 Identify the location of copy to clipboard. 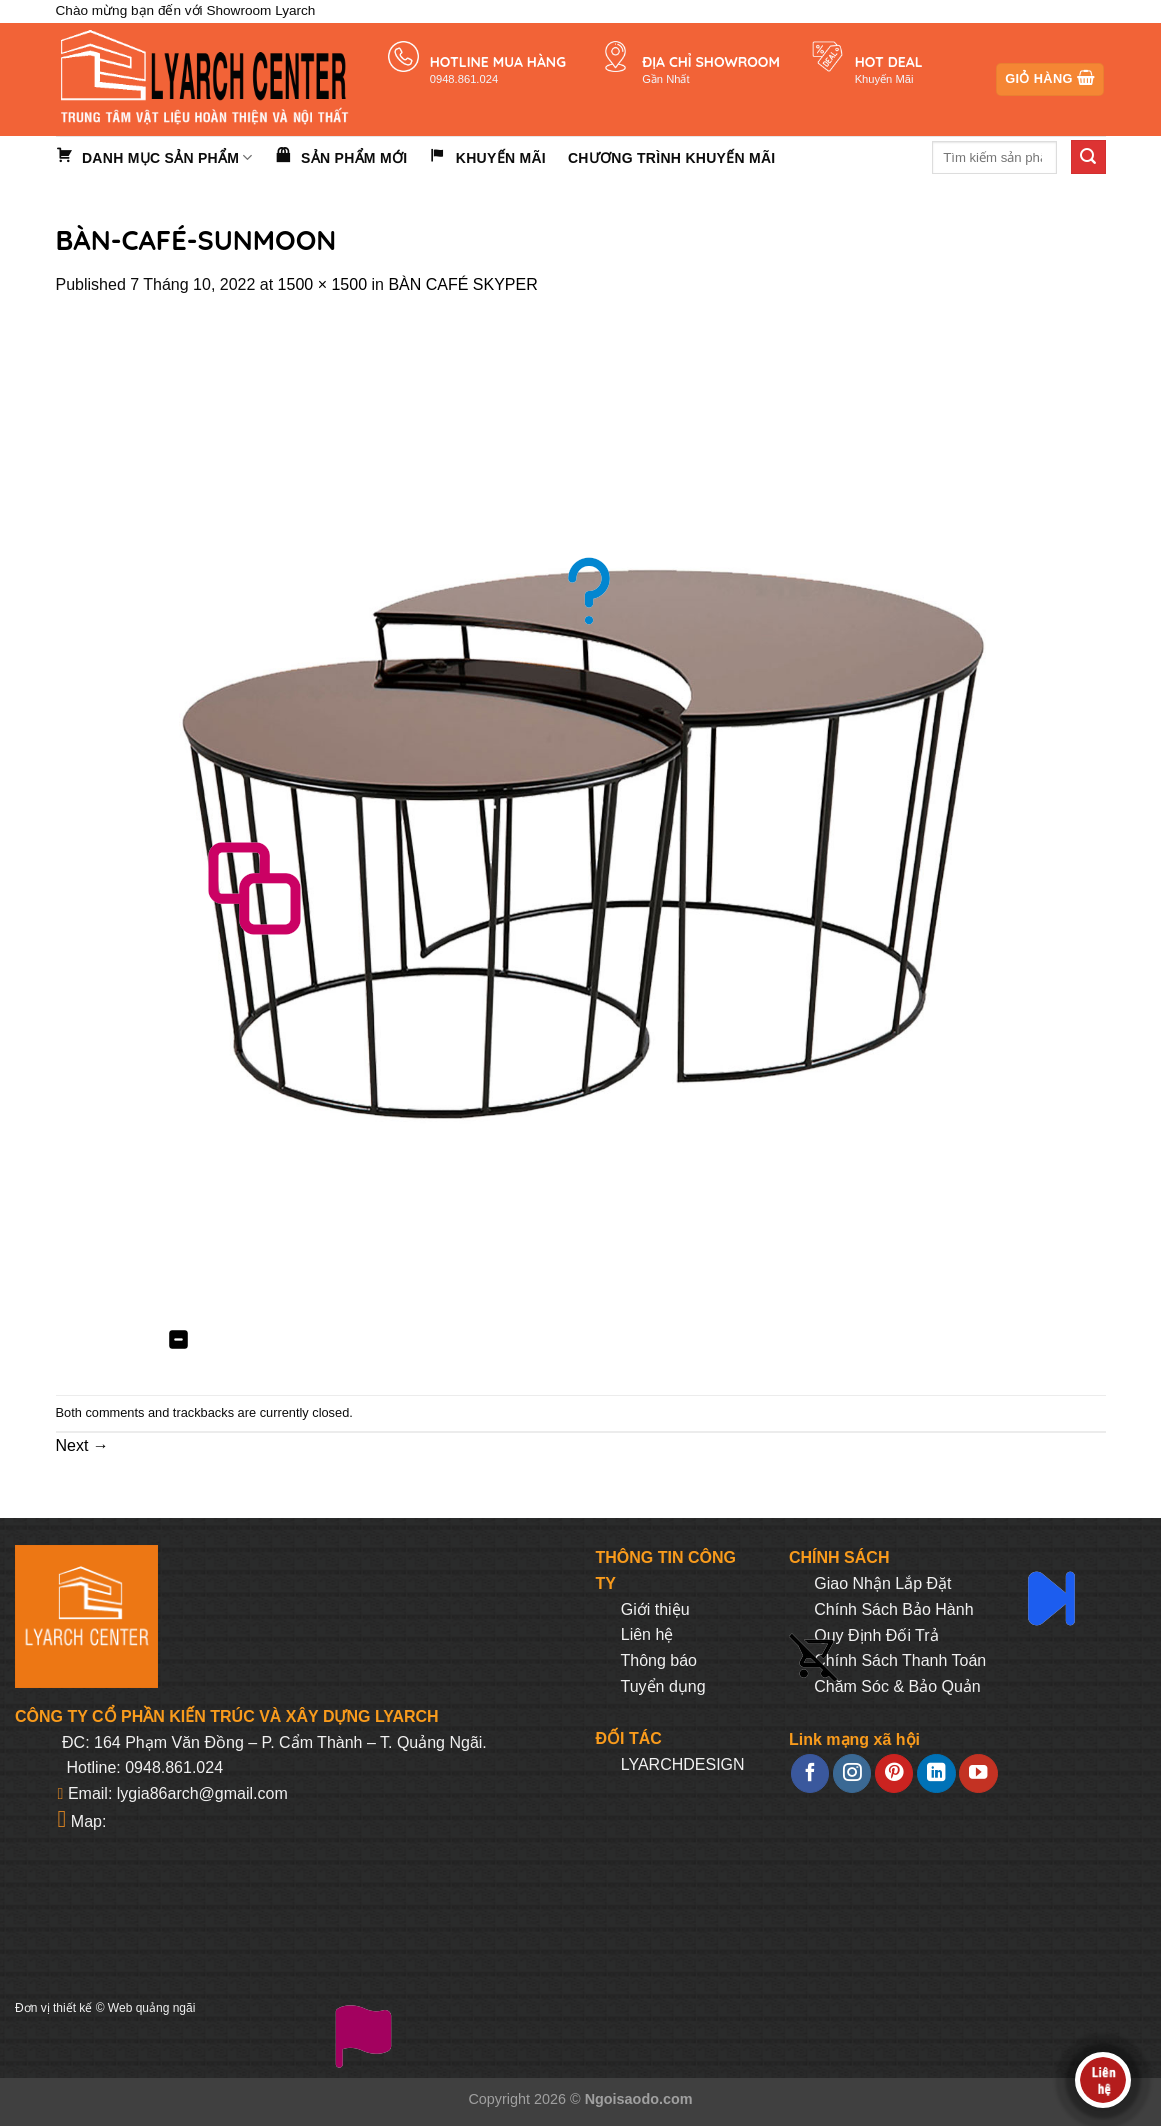
(254, 888).